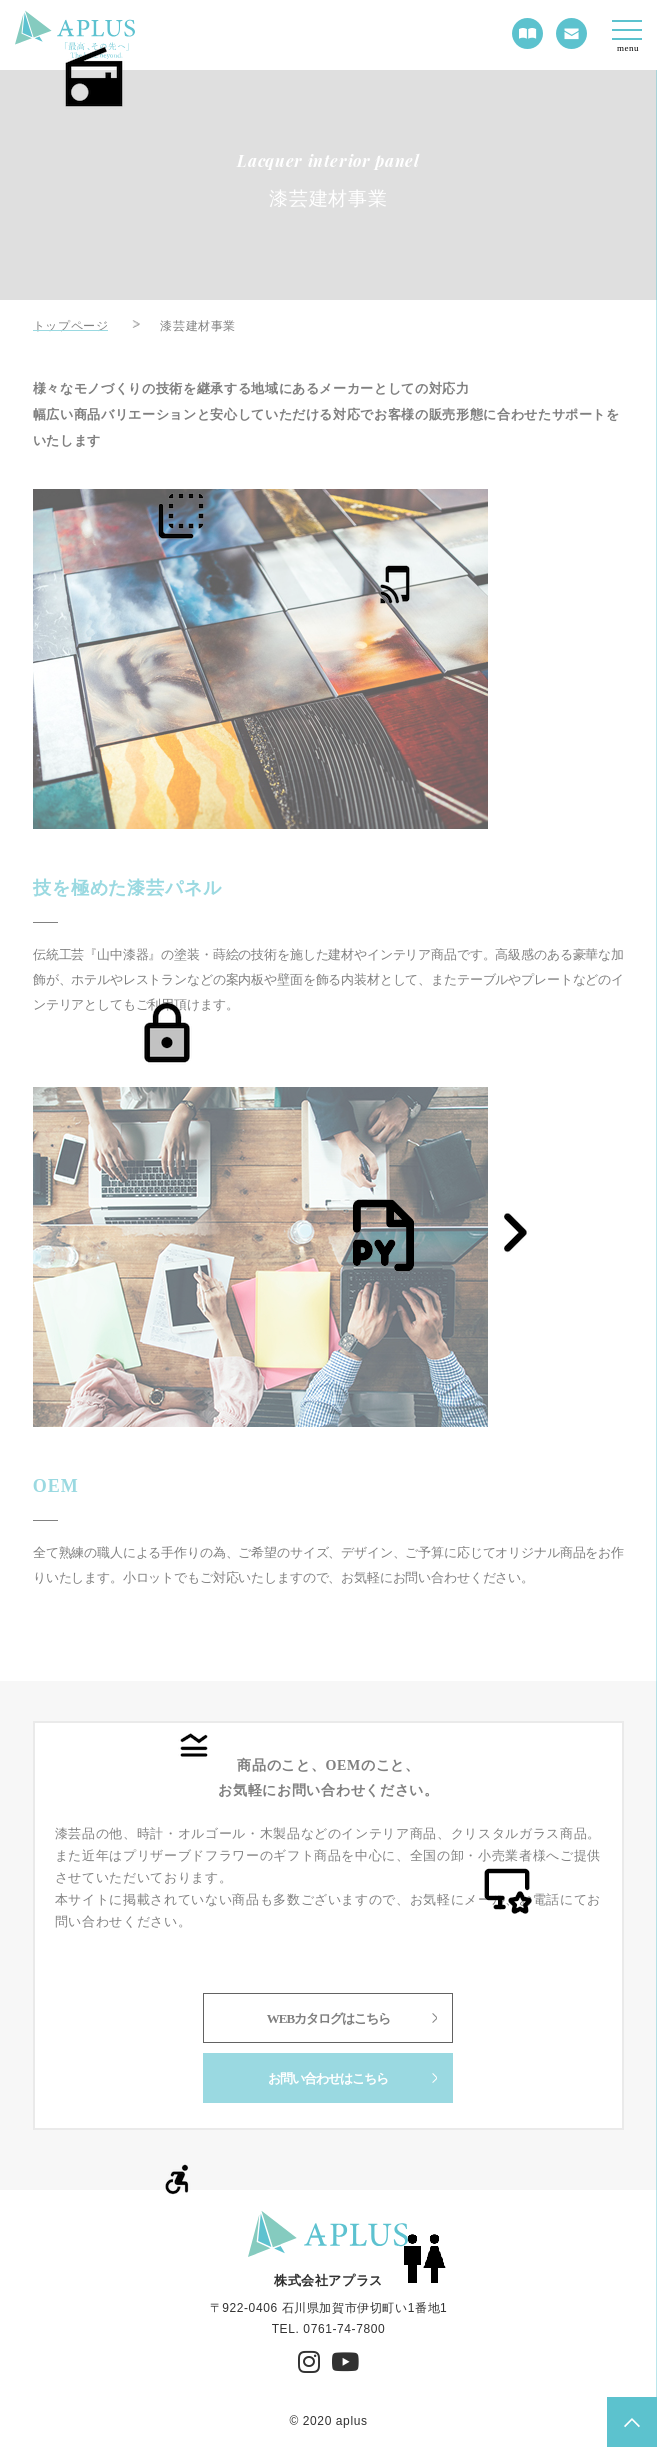  I want to click on toggle chart legend visibility, so click(194, 1745).